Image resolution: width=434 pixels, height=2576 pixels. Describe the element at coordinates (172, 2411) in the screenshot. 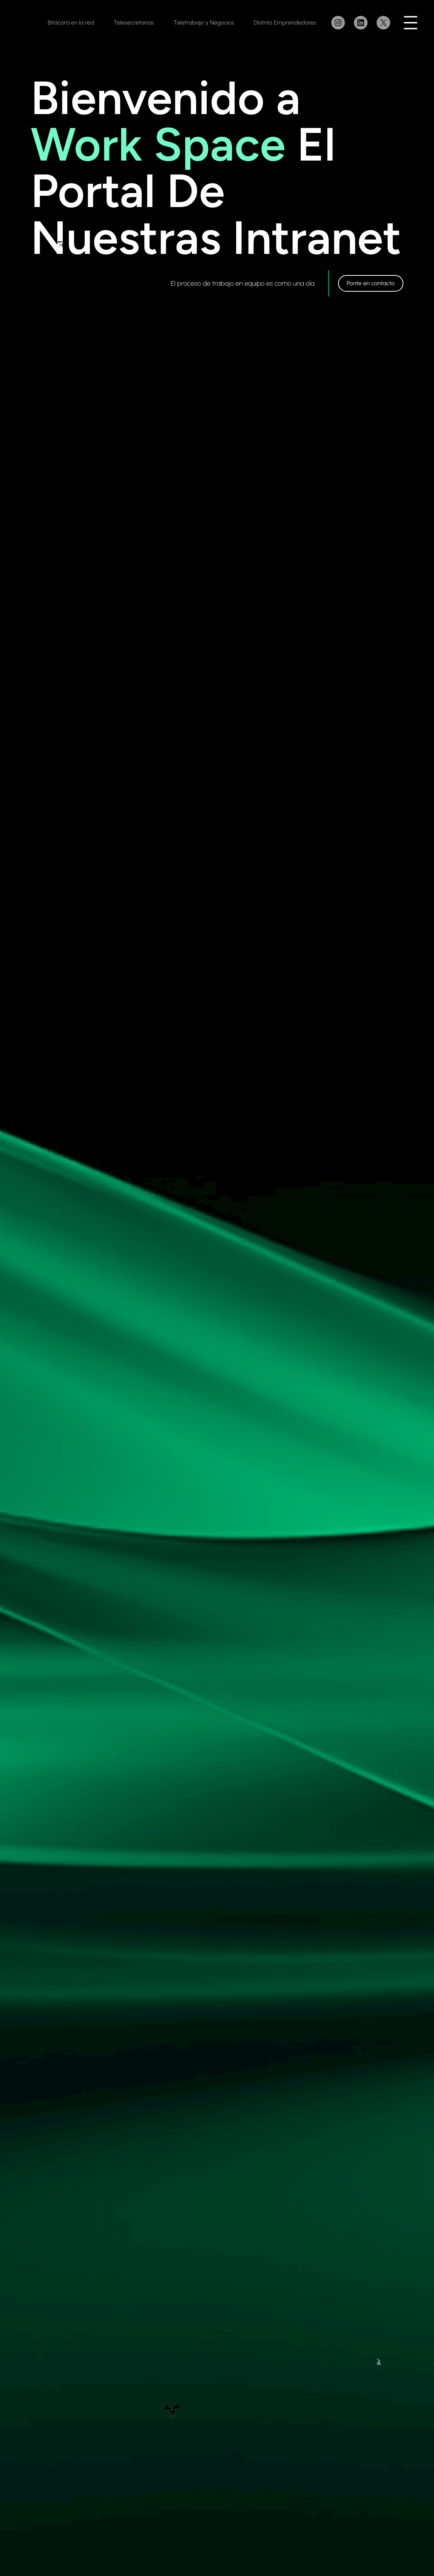

I see `activate a life-drain or vampiric ability` at that location.